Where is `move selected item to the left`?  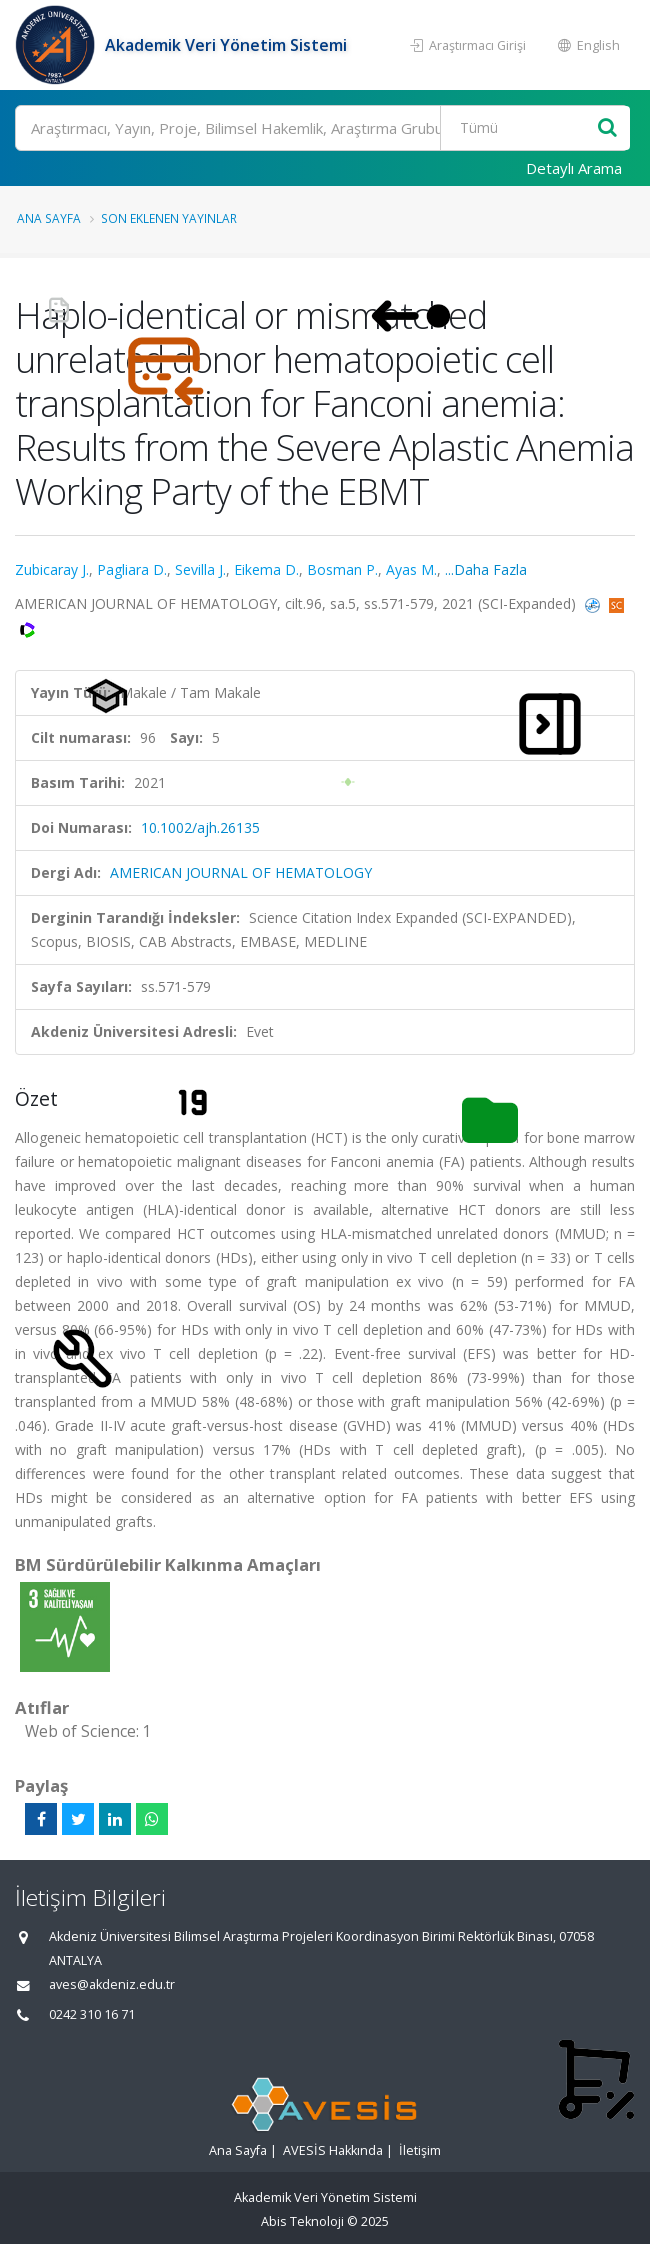 move selected item to the left is located at coordinates (411, 316).